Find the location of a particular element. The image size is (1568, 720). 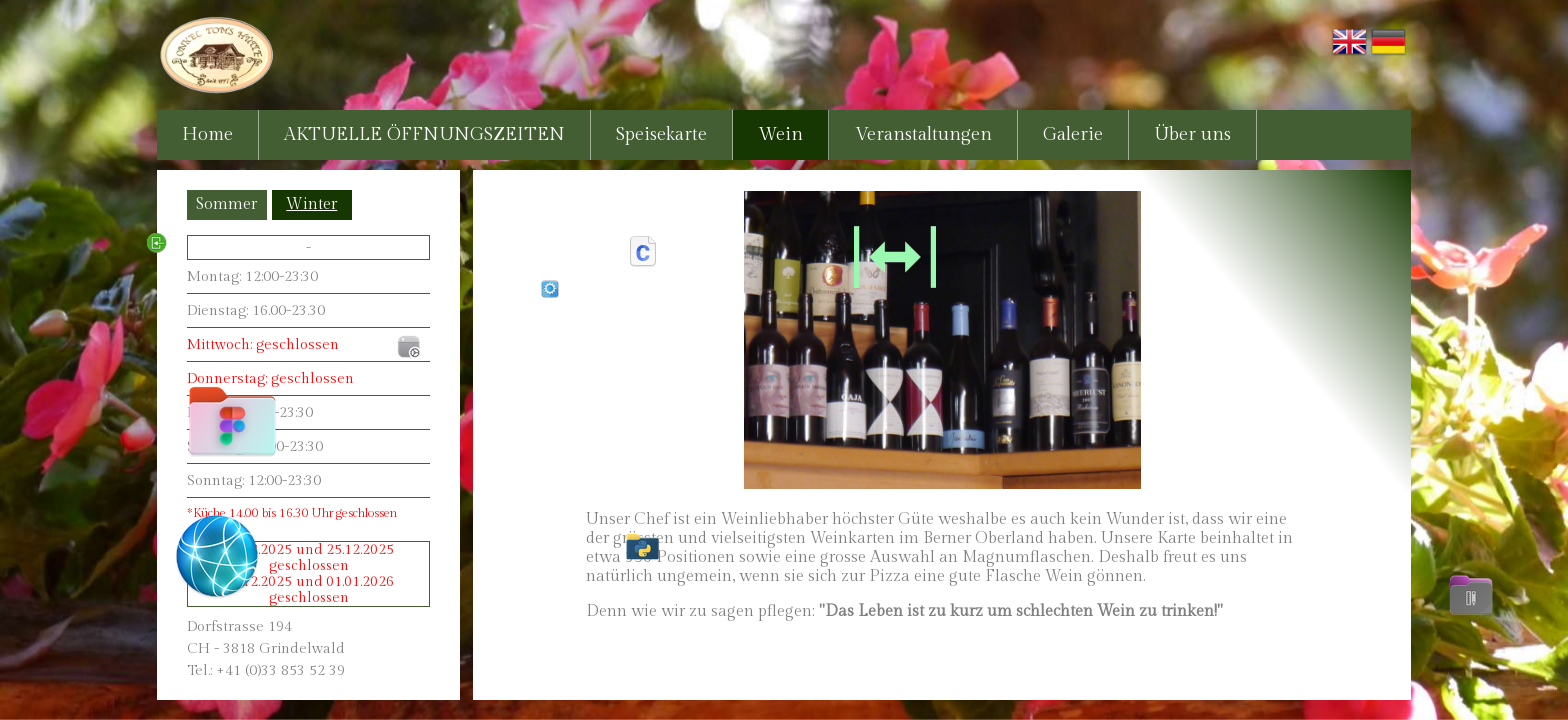

access network settings is located at coordinates (217, 556).